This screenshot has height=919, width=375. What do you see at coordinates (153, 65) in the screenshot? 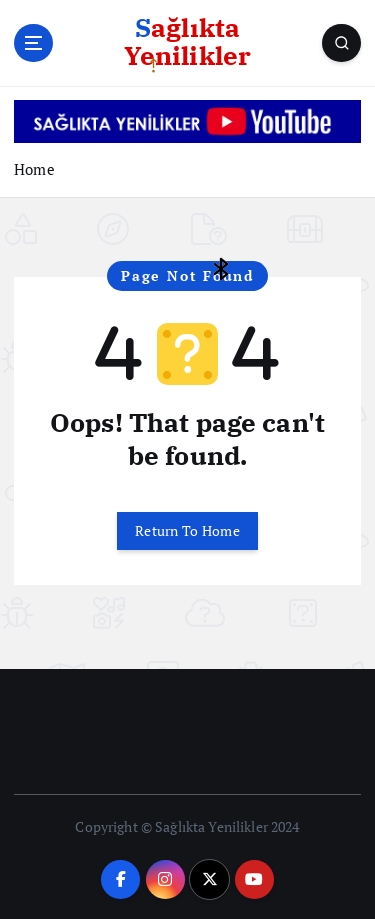
I see `step out of current function in debugger` at bounding box center [153, 65].